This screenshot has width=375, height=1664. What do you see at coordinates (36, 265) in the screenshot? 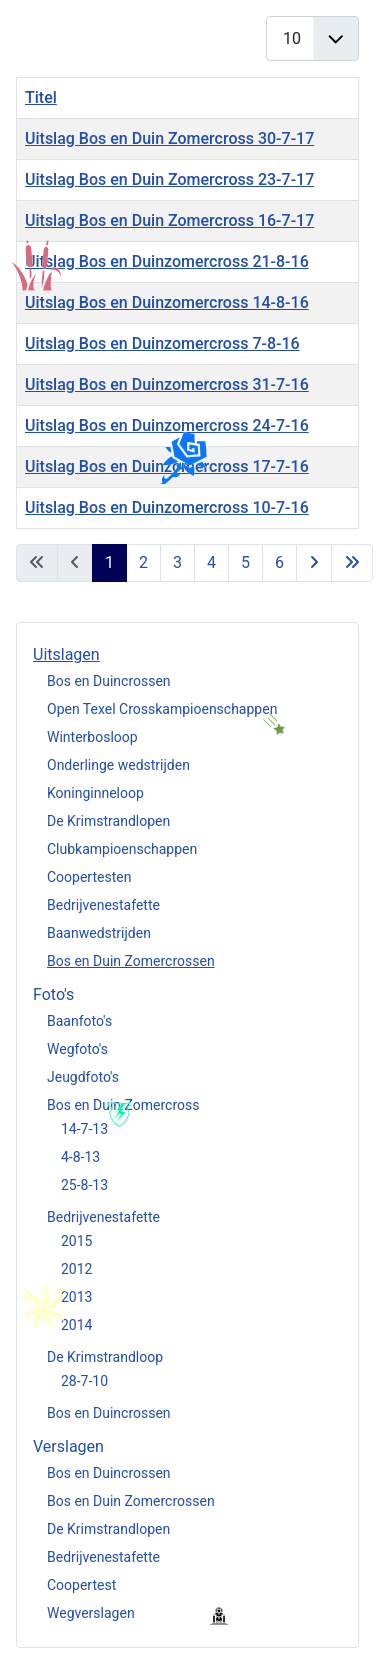
I see `indicates a wetland or marsh environment in a game` at bounding box center [36, 265].